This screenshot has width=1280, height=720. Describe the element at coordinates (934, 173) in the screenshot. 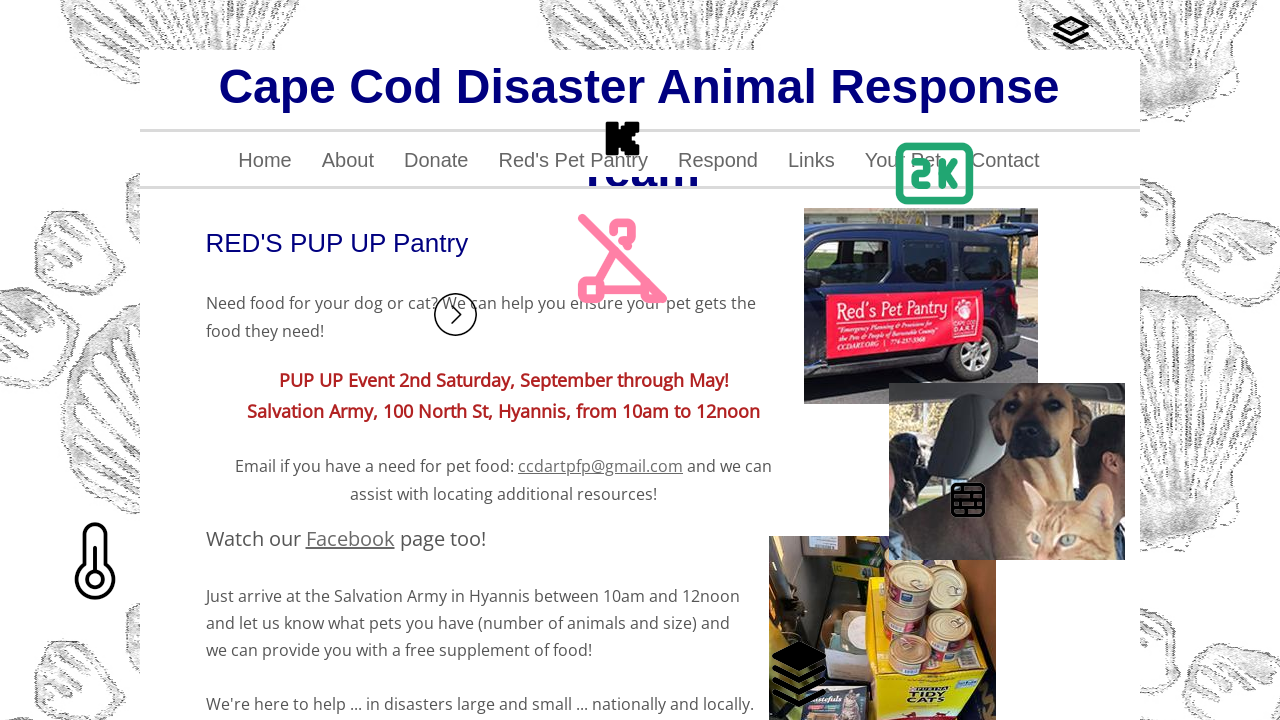

I see `indicates 2K video resolution quality` at that location.